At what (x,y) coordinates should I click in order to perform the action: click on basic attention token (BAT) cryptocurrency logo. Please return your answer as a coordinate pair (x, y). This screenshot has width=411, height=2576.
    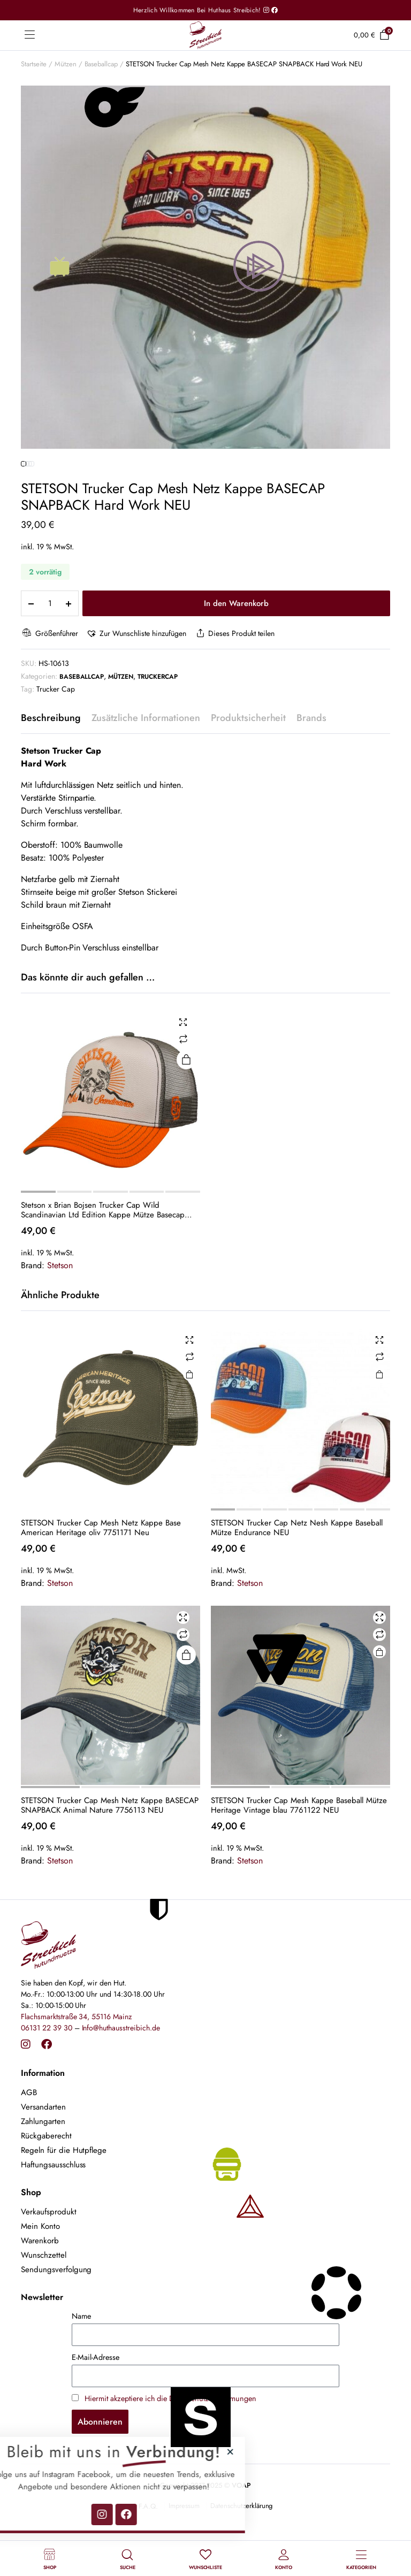
    Looking at the image, I should click on (250, 2206).